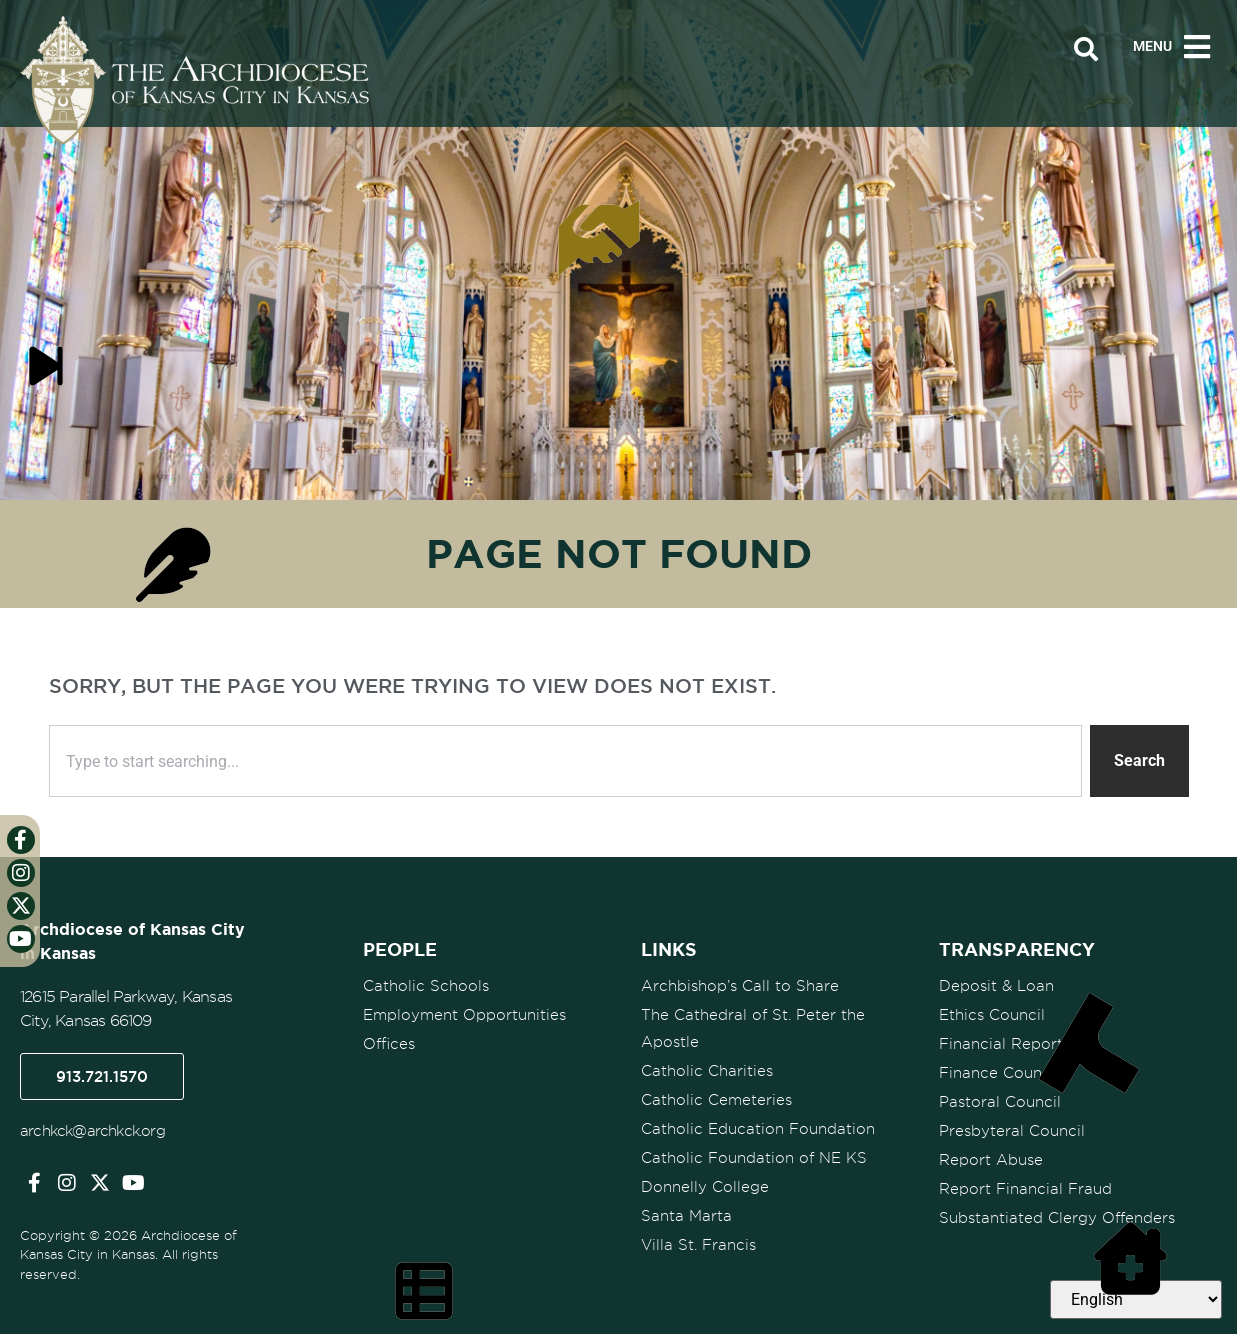 The image size is (1237, 1334). Describe the element at coordinates (1130, 1258) in the screenshot. I see `access home healthcare services` at that location.